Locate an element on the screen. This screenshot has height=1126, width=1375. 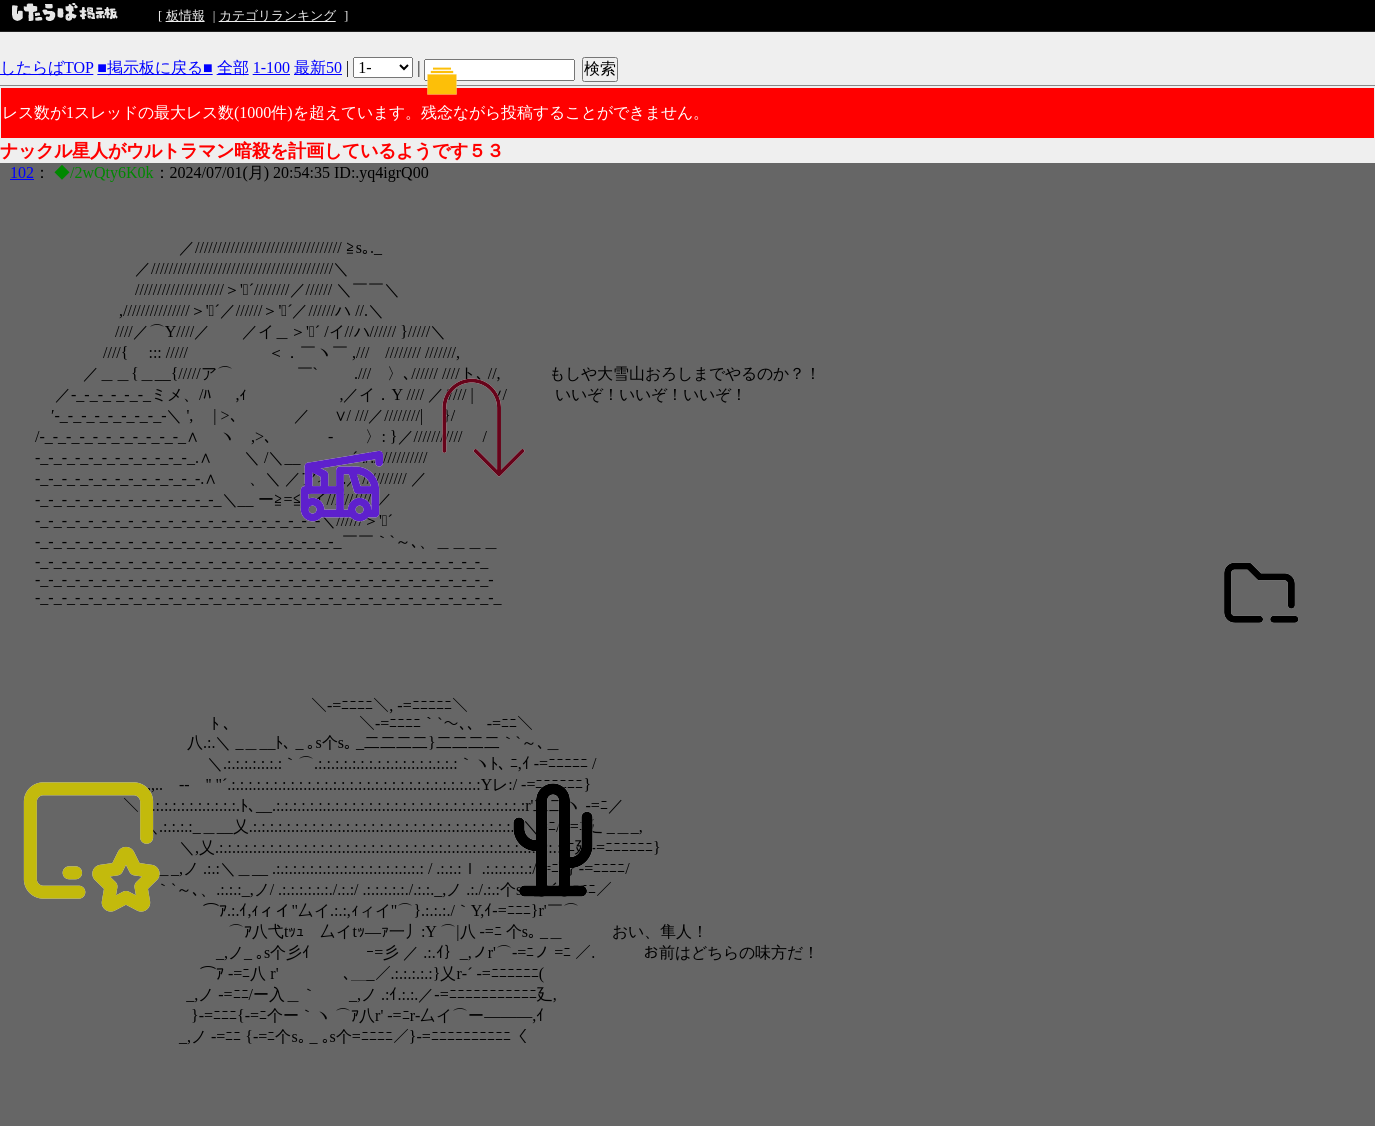
indicates desert or arid climate setting is located at coordinates (553, 840).